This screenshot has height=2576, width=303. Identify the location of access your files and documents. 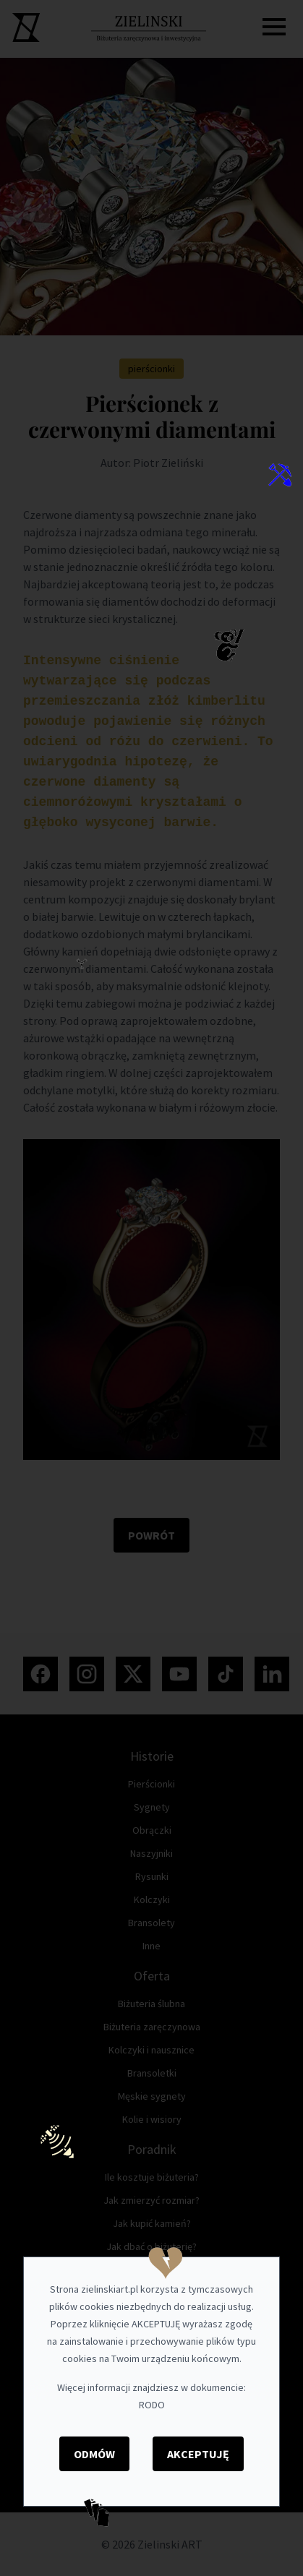
(96, 2512).